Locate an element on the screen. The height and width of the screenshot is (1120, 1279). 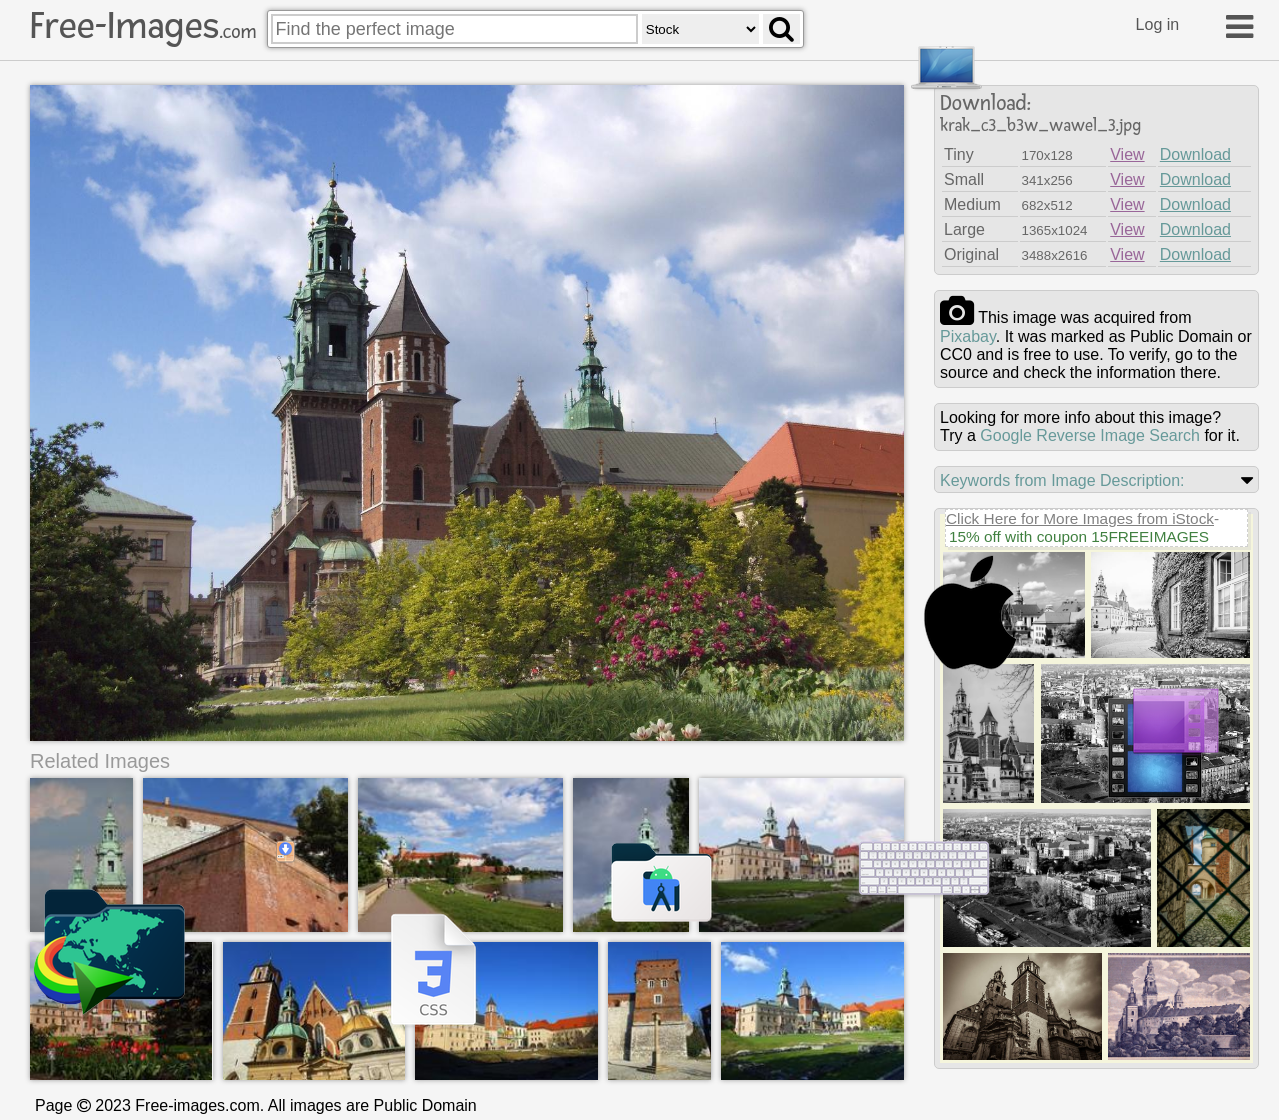
filter media library by type or category is located at coordinates (1163, 742).